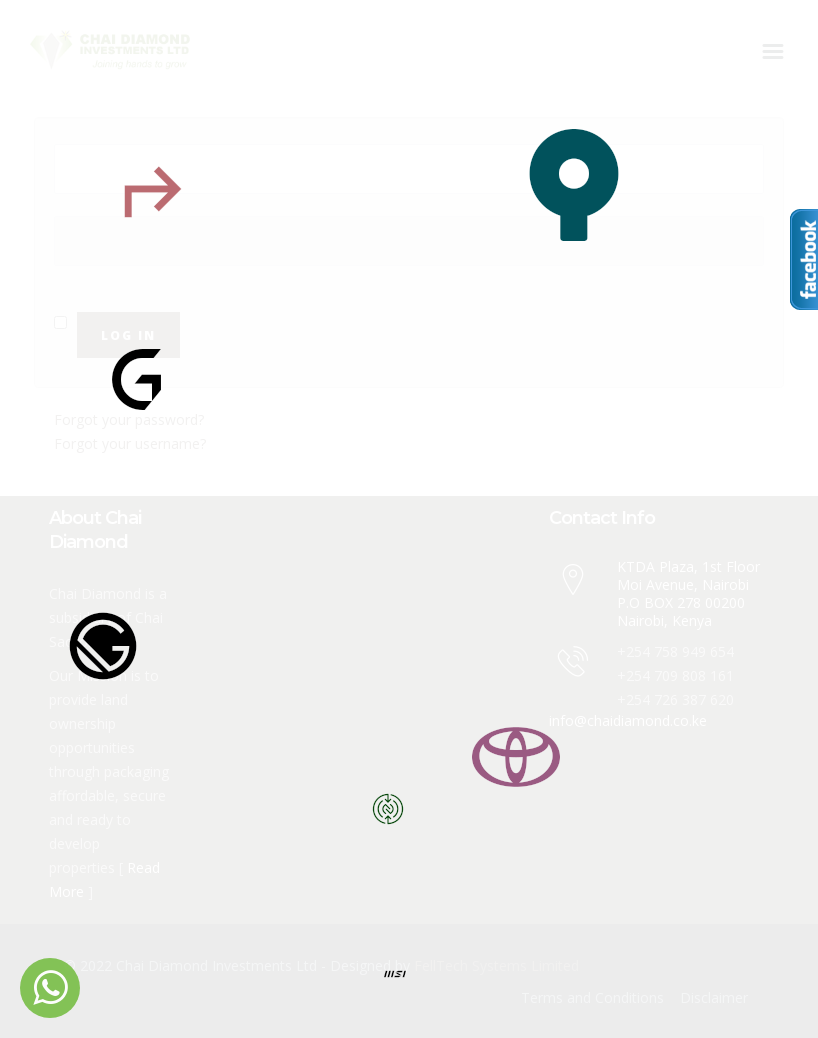  Describe the element at coordinates (103, 646) in the screenshot. I see `Gatsby framework logo` at that location.